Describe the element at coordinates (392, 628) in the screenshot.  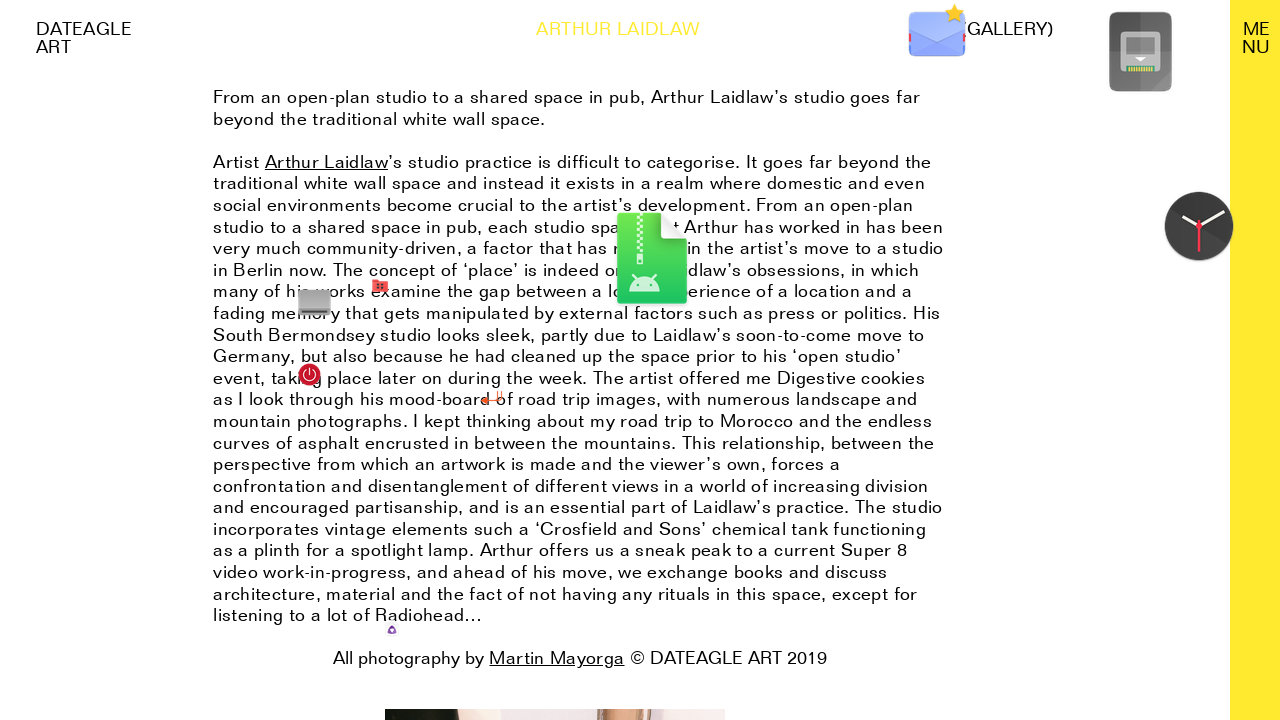
I see `meson build system configuration file` at that location.